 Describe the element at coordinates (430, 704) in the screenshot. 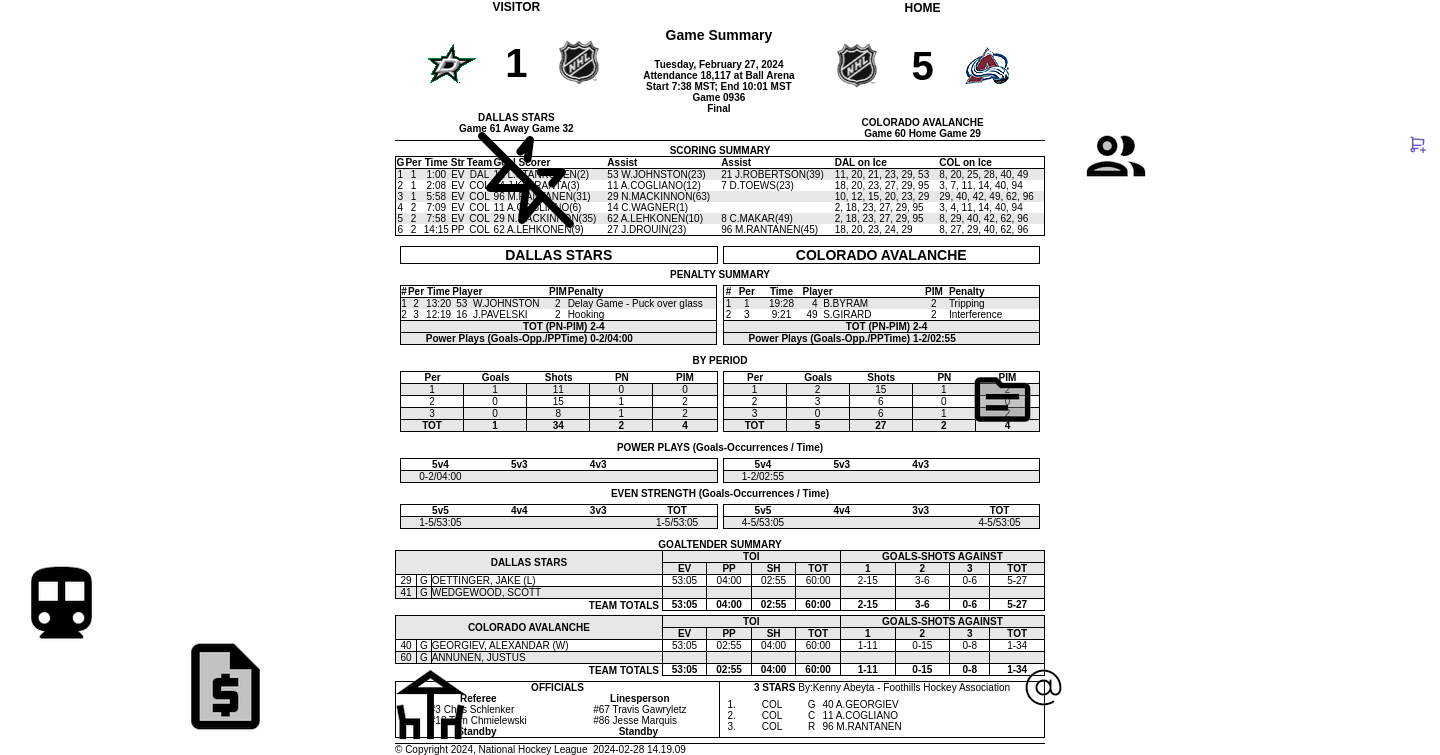

I see `access outdoor or patio-related features` at that location.